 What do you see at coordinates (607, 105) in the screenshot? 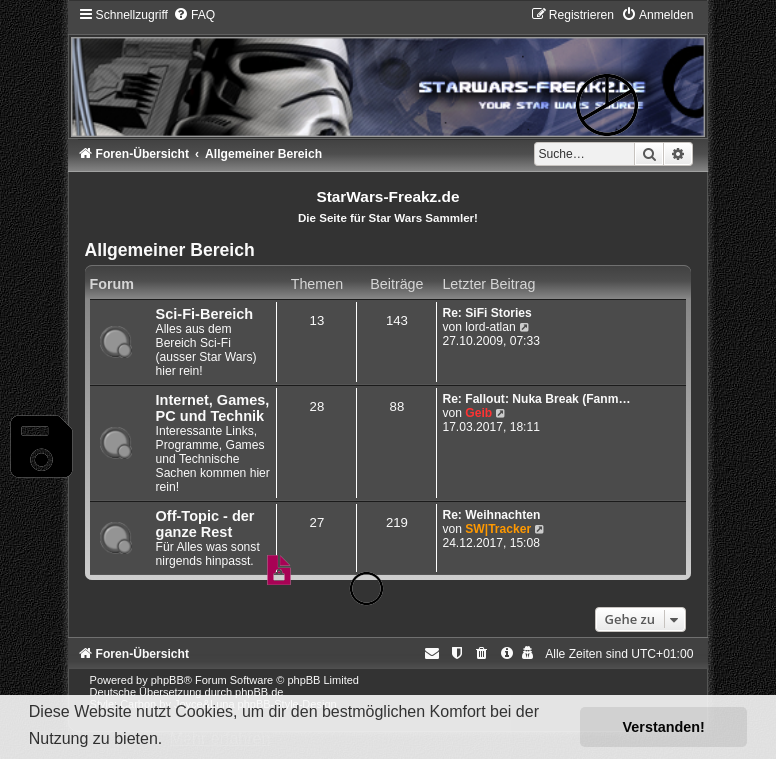
I see `view analytics or statistics breakdown` at bounding box center [607, 105].